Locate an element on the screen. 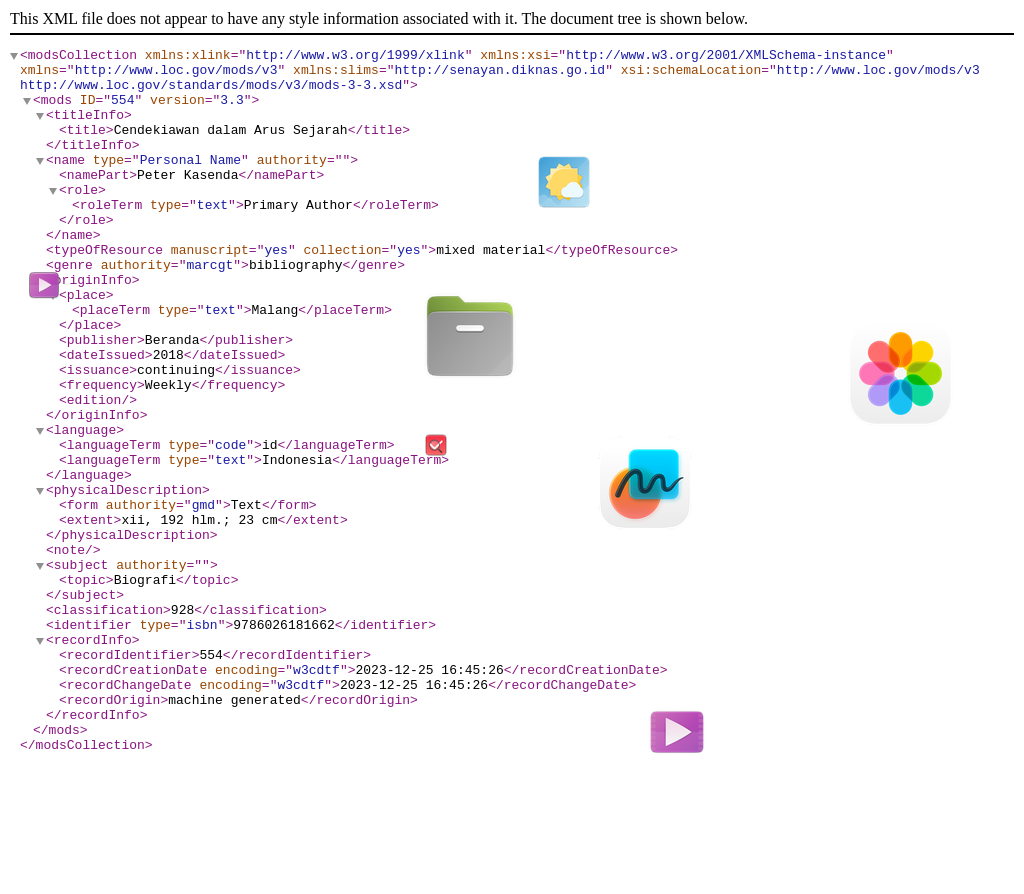 This screenshot has height=894, width=1024. open totem media player is located at coordinates (44, 285).